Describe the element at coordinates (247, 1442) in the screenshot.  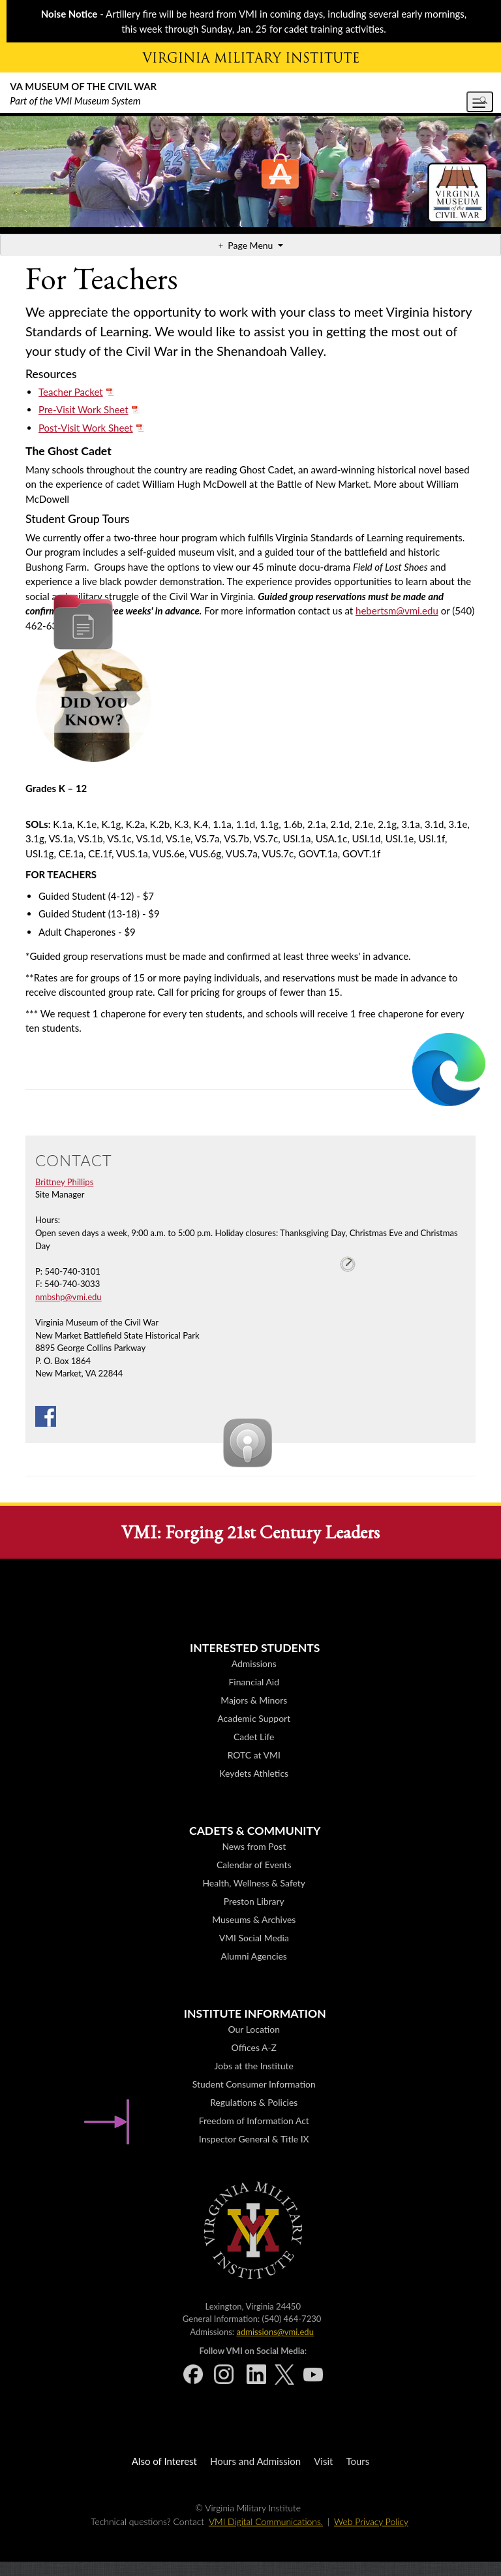
I see `open the Podcasts app` at that location.